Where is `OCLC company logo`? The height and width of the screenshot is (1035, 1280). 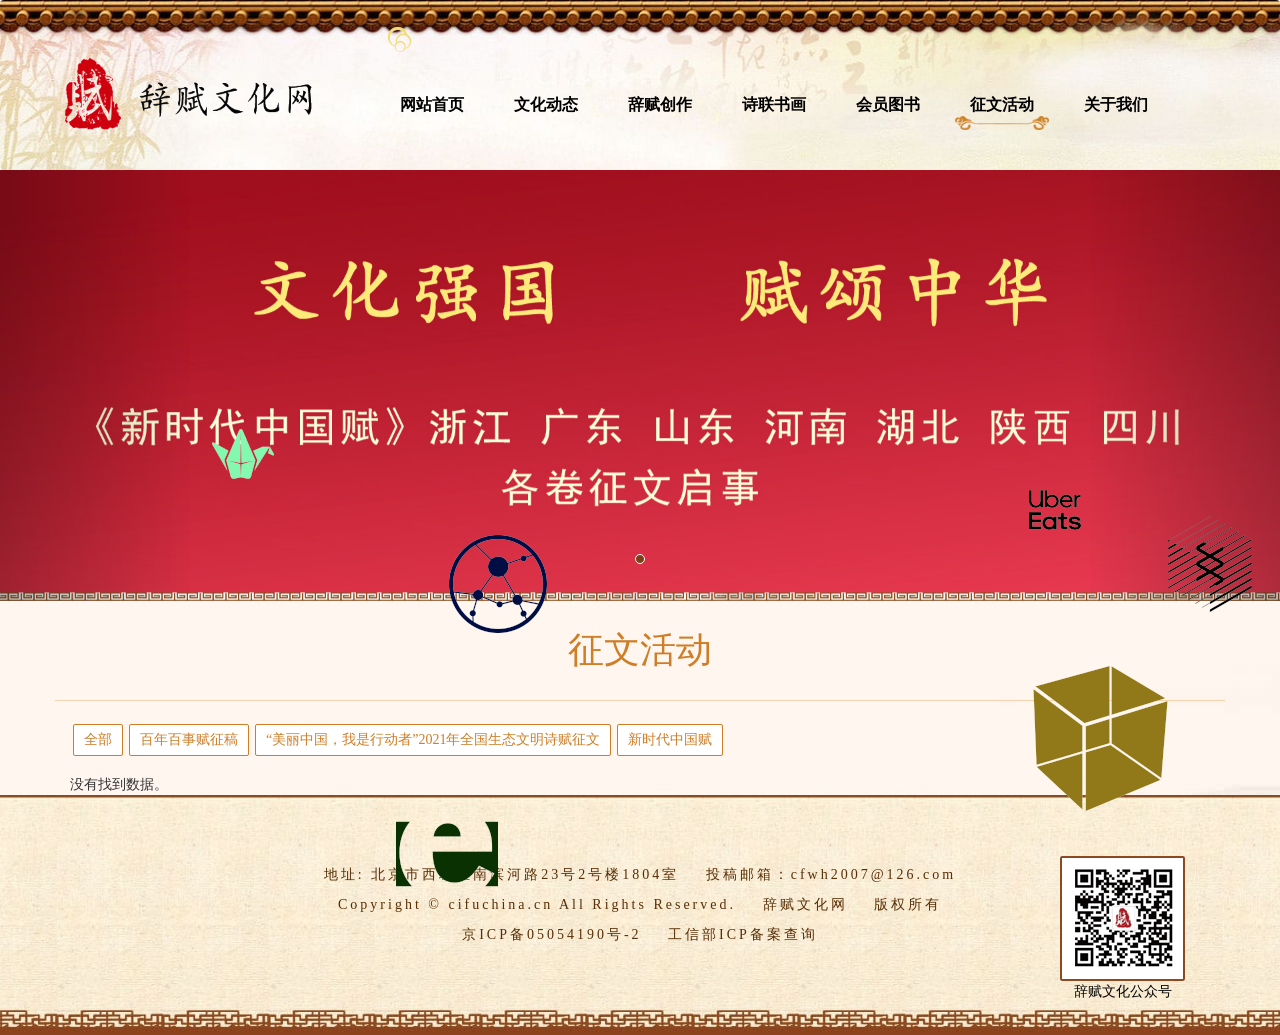 OCLC company logo is located at coordinates (399, 39).